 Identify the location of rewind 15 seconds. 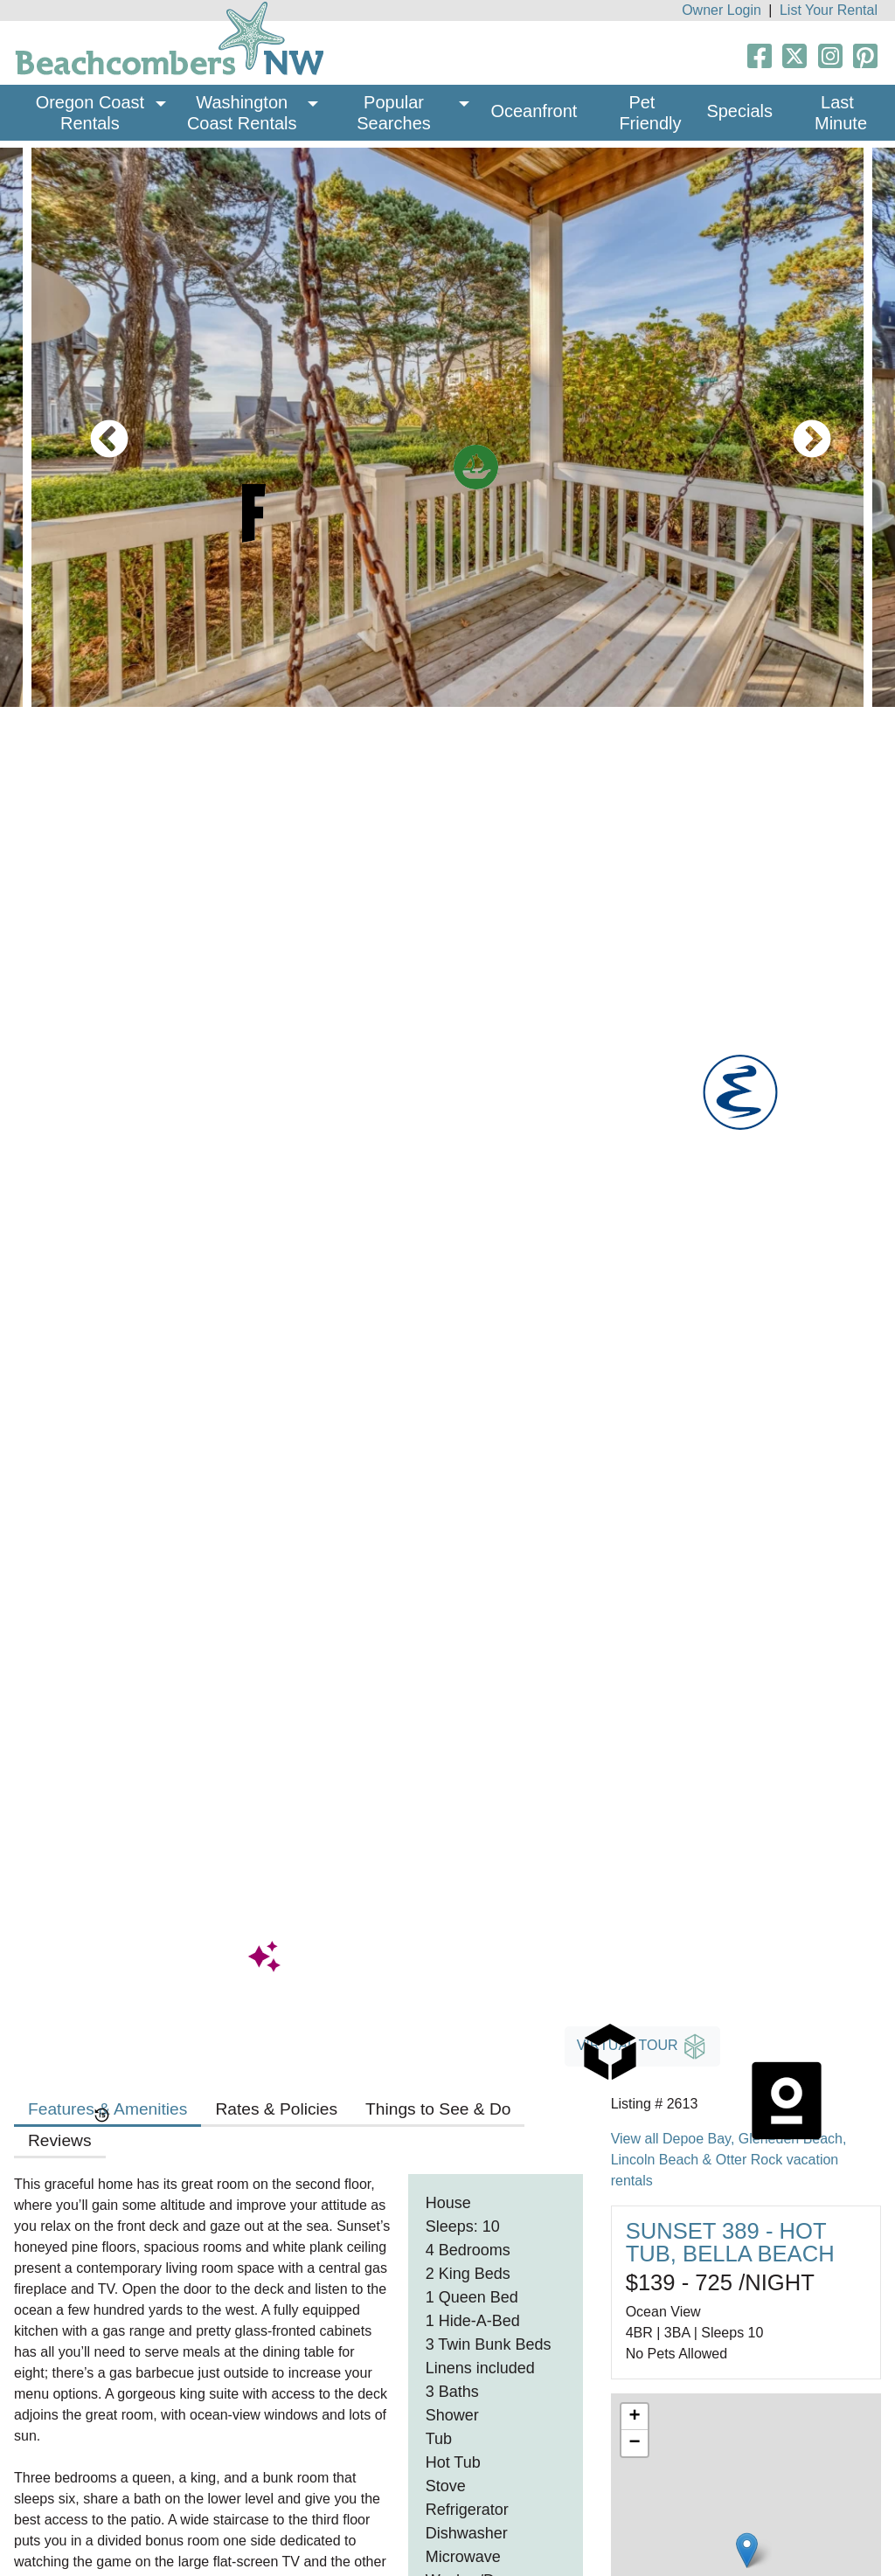
(101, 2115).